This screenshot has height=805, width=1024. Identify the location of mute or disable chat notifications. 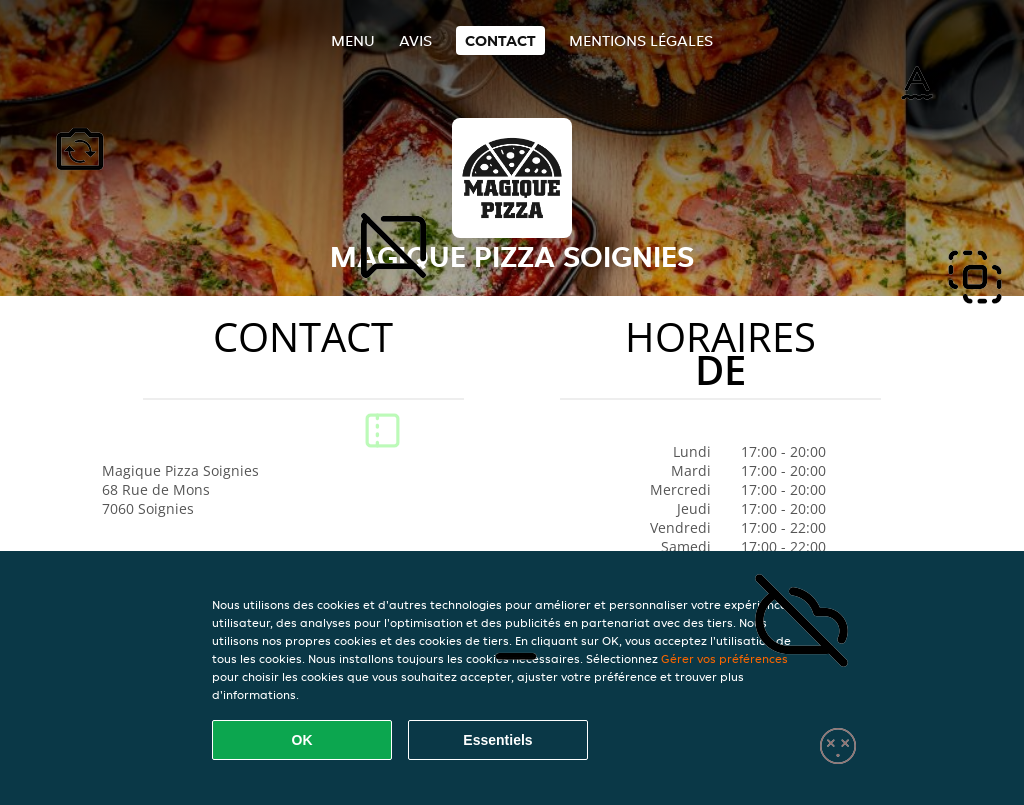
(393, 245).